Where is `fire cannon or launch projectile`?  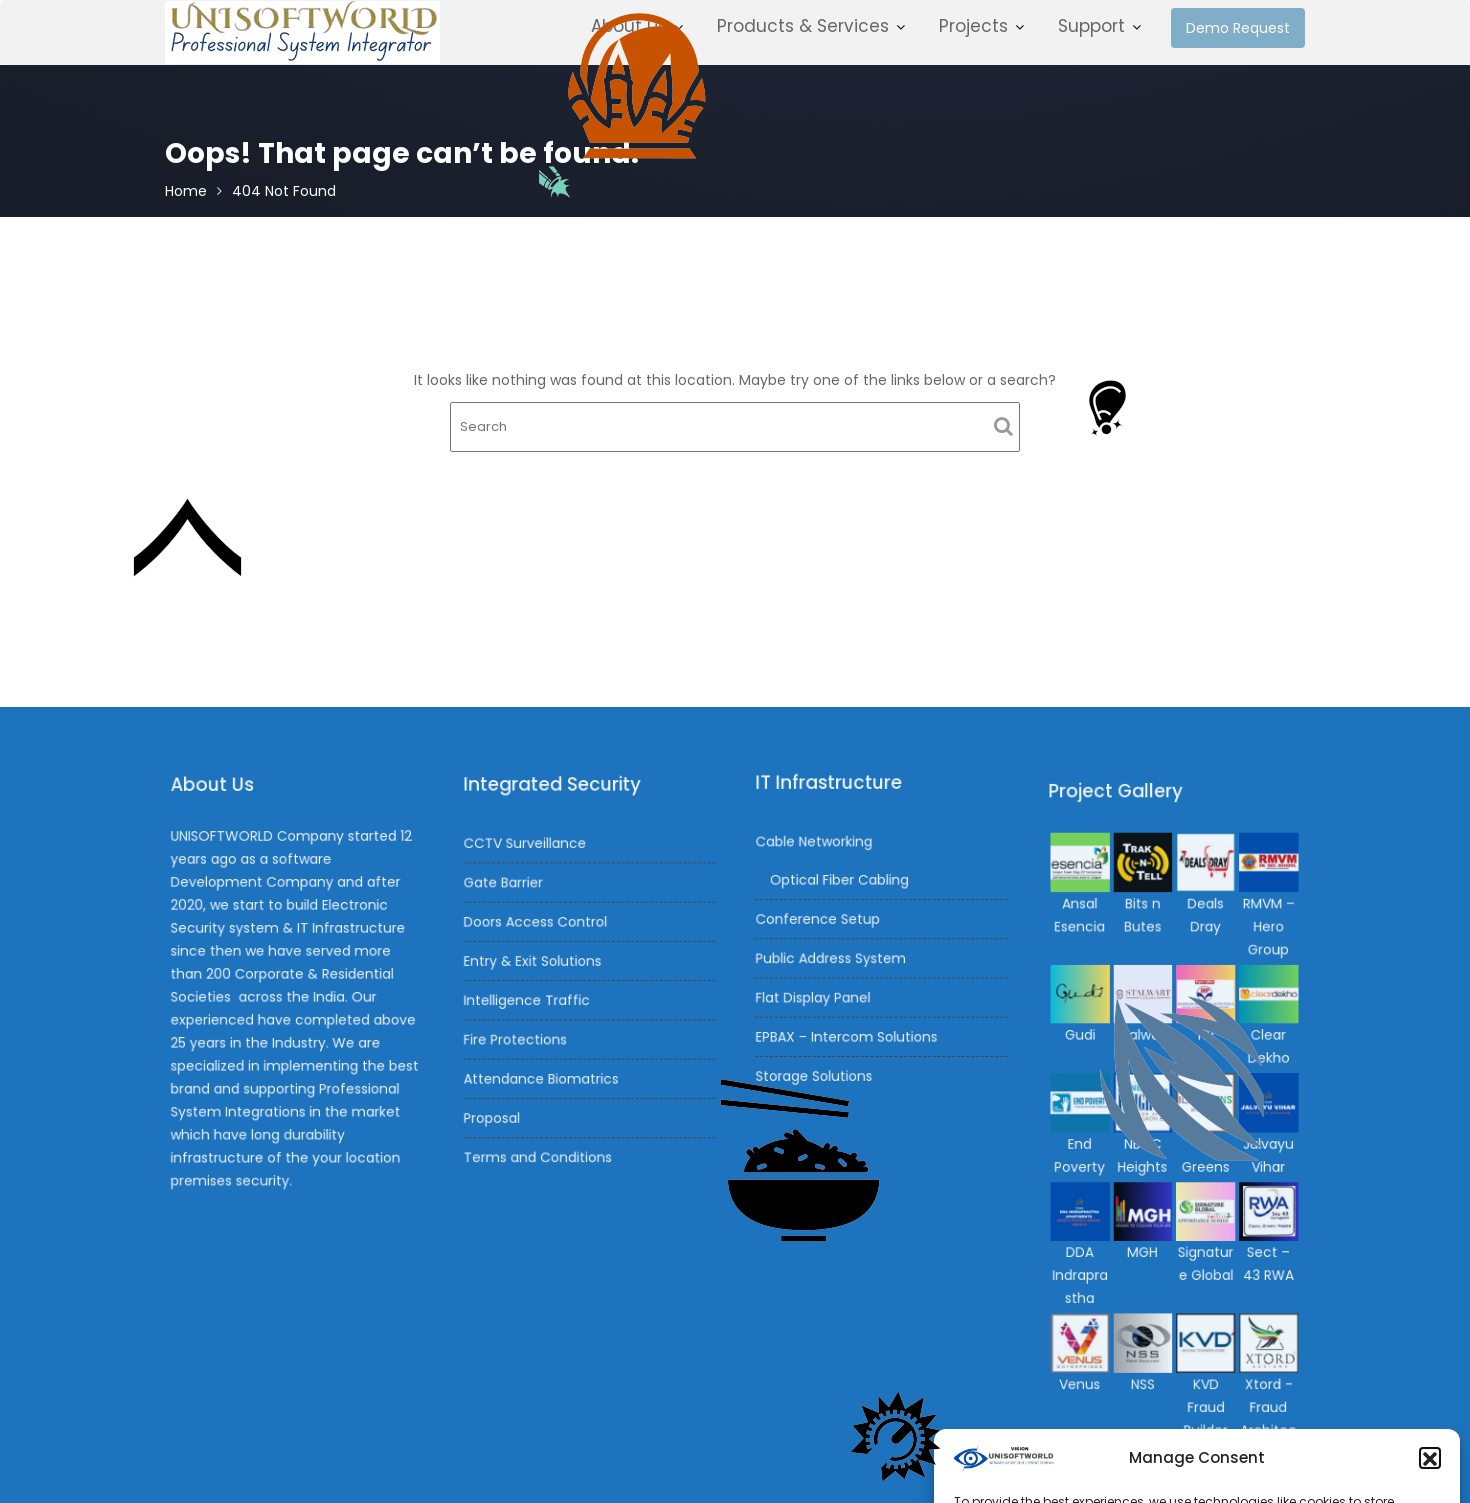 fire cannon or launch projectile is located at coordinates (554, 182).